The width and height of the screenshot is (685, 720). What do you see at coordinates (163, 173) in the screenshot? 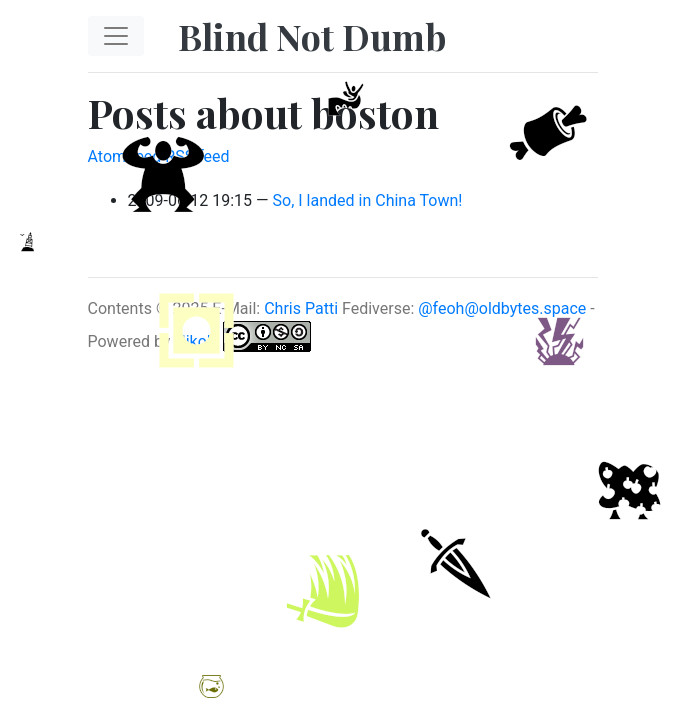
I see `indicates strength or power attribute in a game` at bounding box center [163, 173].